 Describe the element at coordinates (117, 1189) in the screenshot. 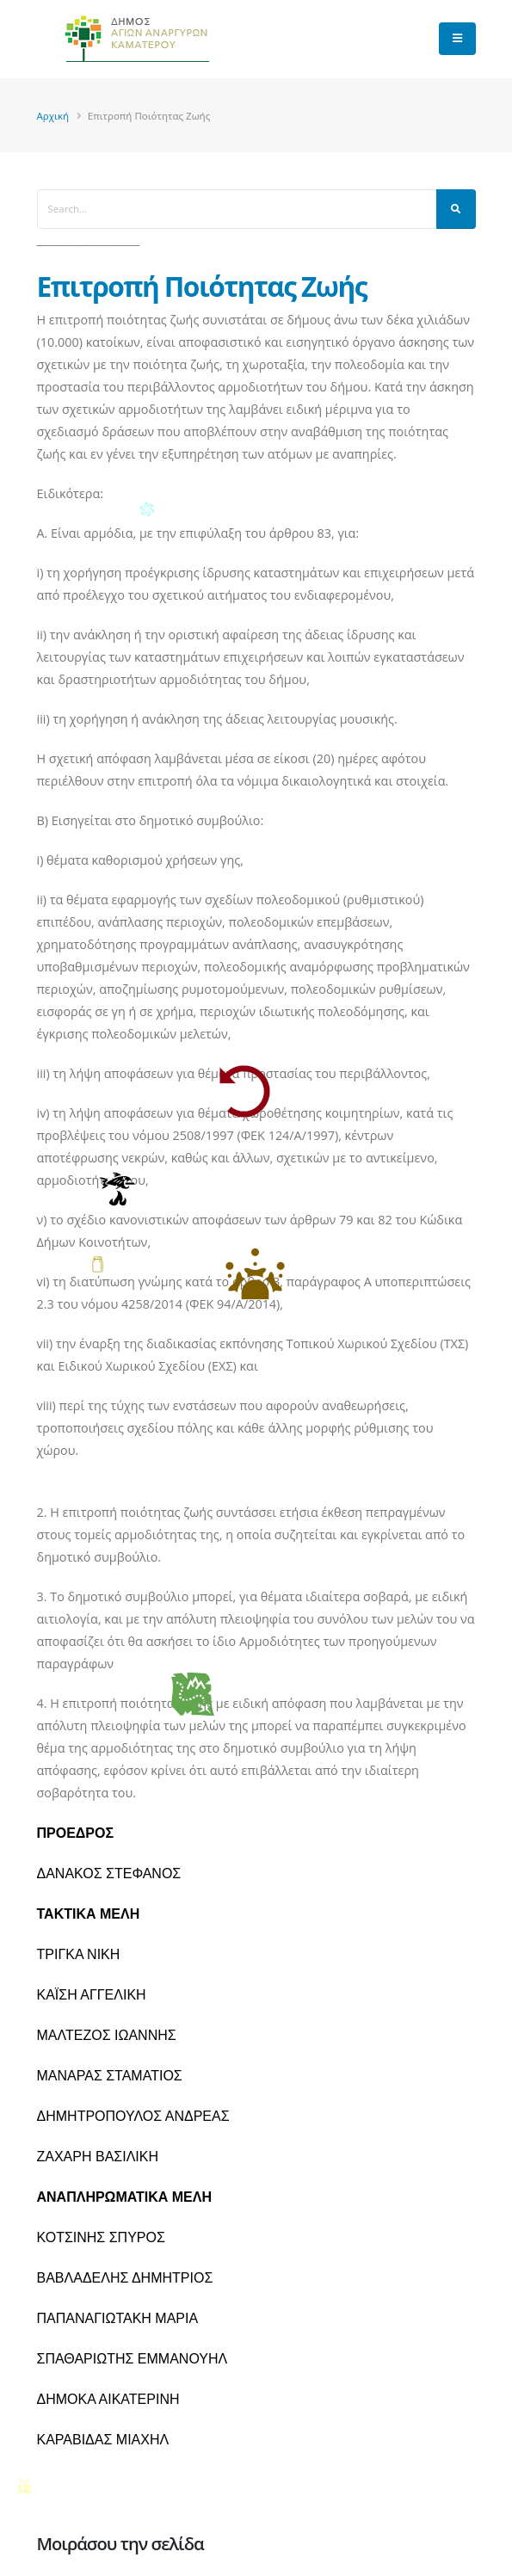

I see `cooked fish item in game inventory` at that location.